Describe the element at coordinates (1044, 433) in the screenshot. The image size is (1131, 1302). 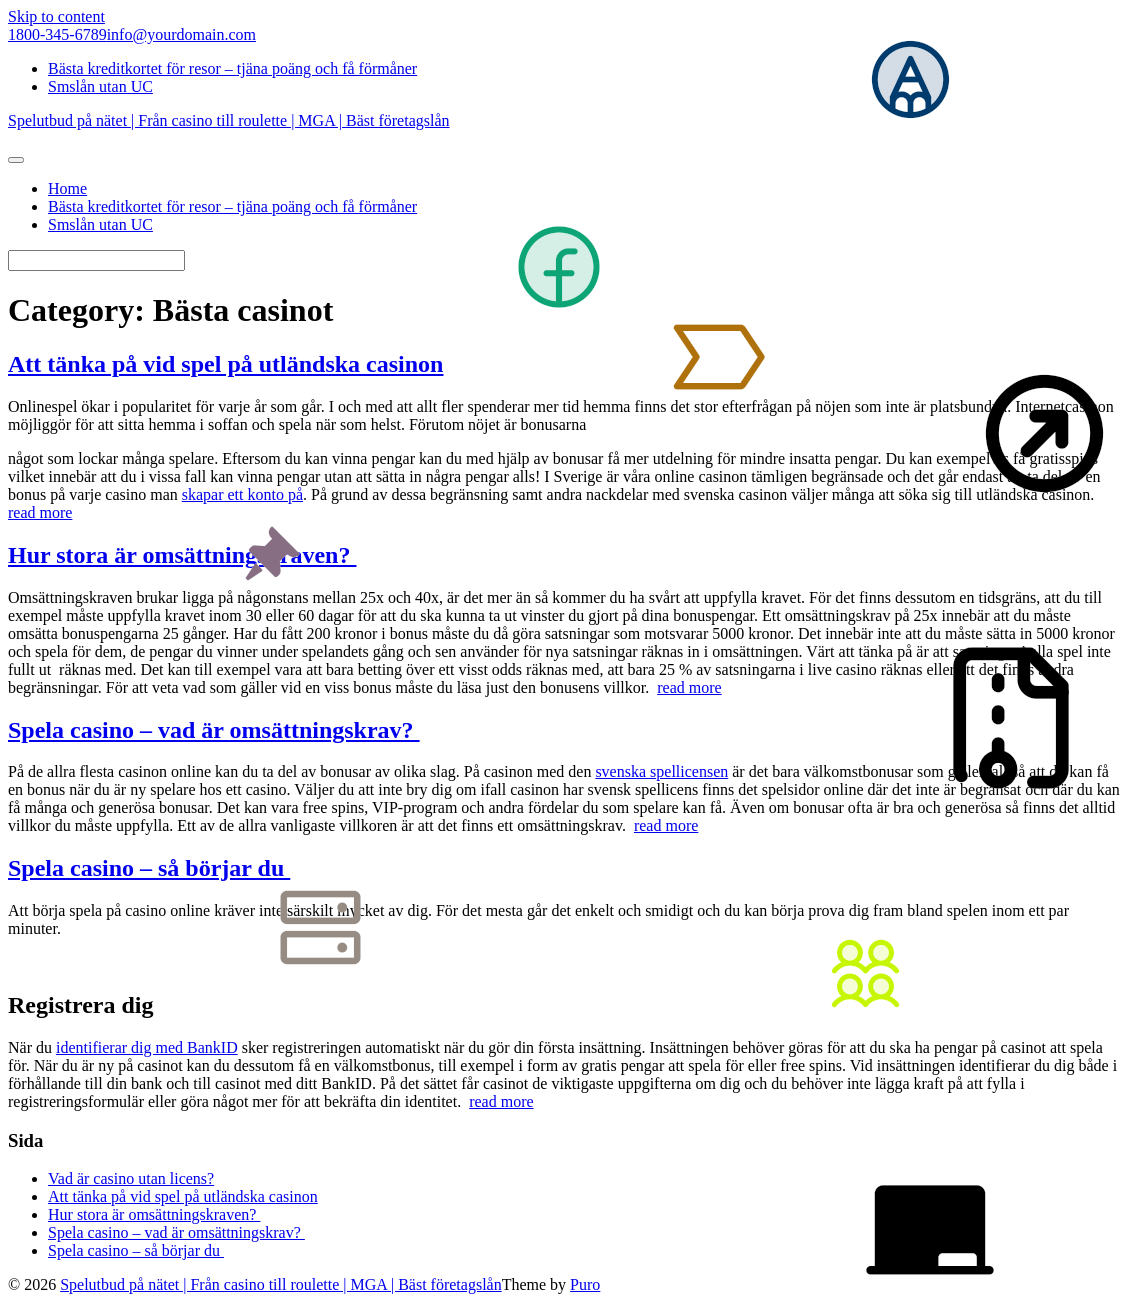
I see `open link in new tab or window` at that location.